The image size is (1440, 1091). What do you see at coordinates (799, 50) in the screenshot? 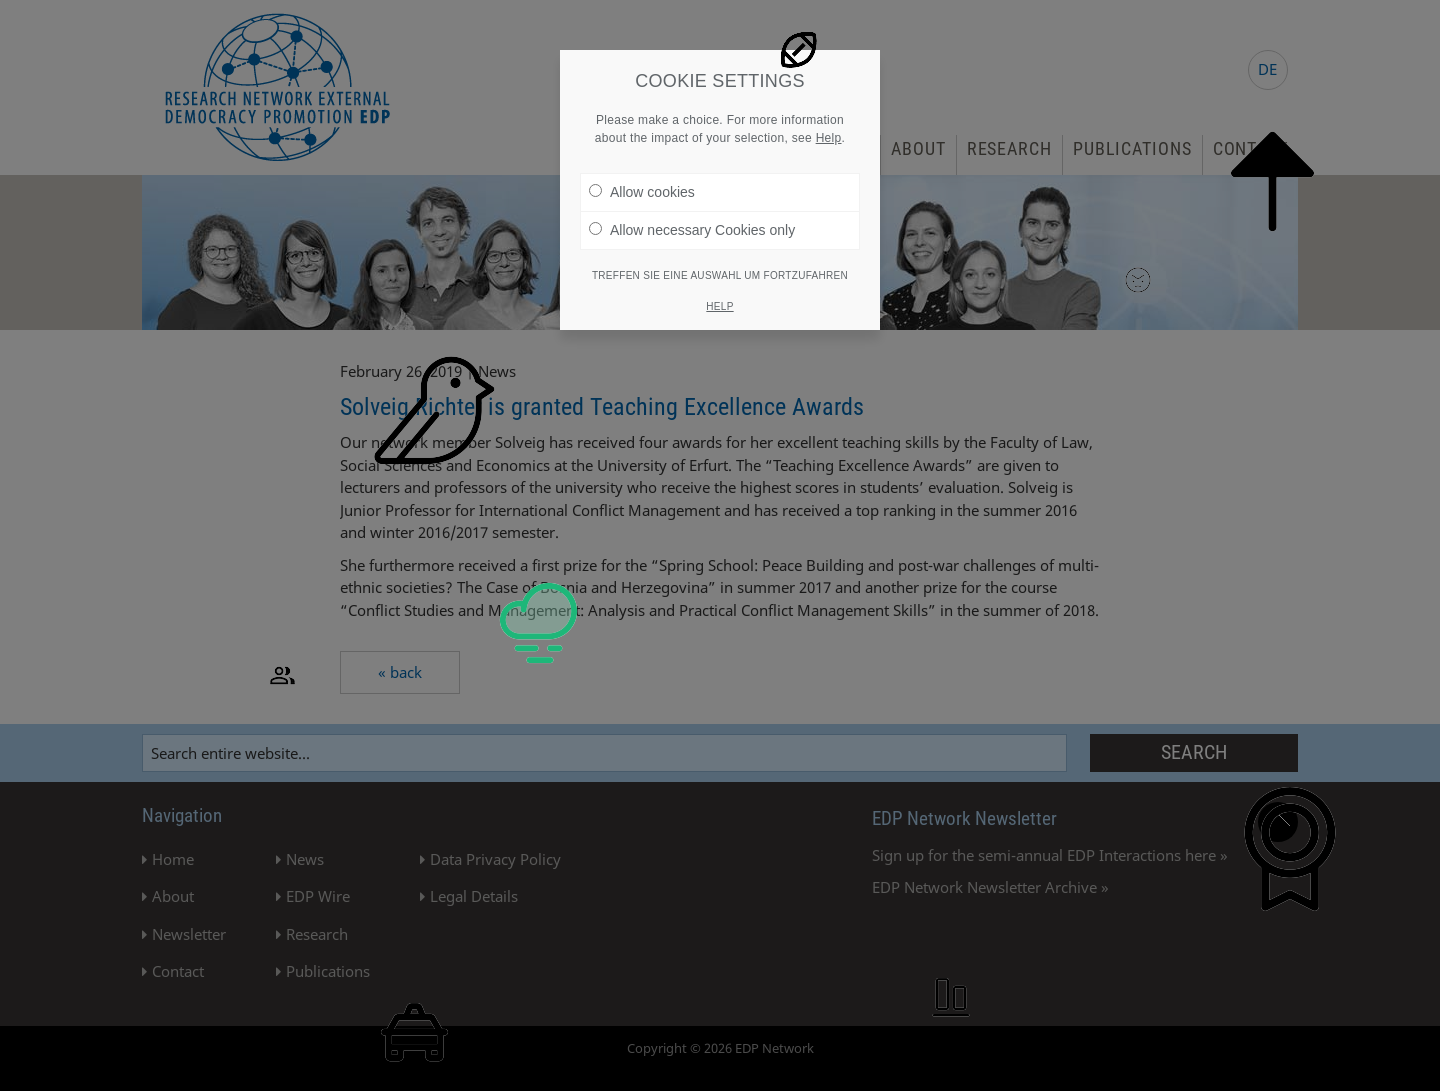
I see `view sports scores and updates` at bounding box center [799, 50].